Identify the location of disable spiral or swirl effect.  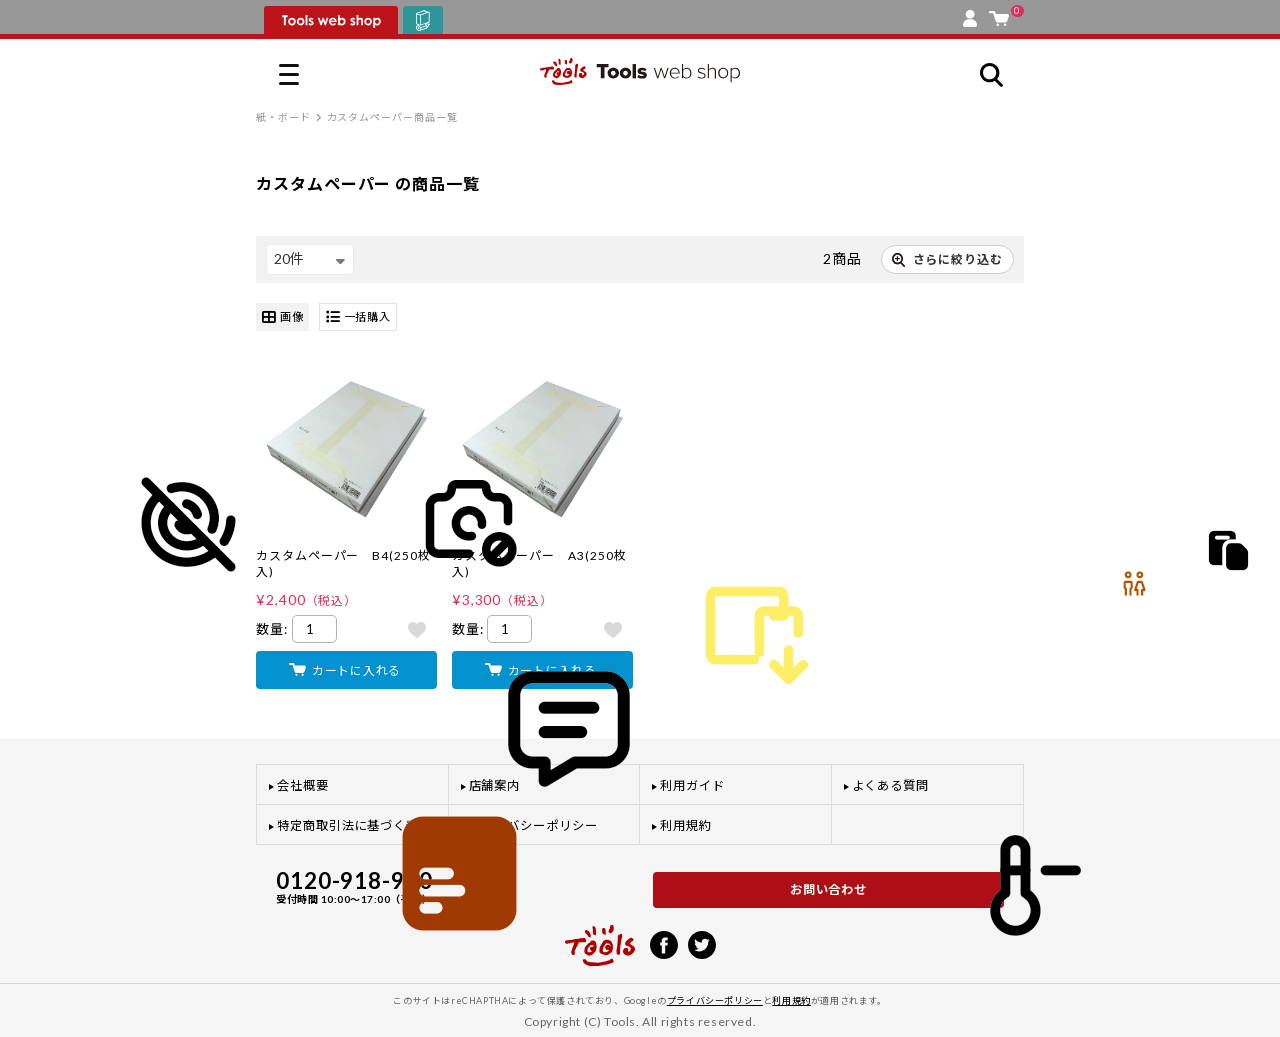
(188, 524).